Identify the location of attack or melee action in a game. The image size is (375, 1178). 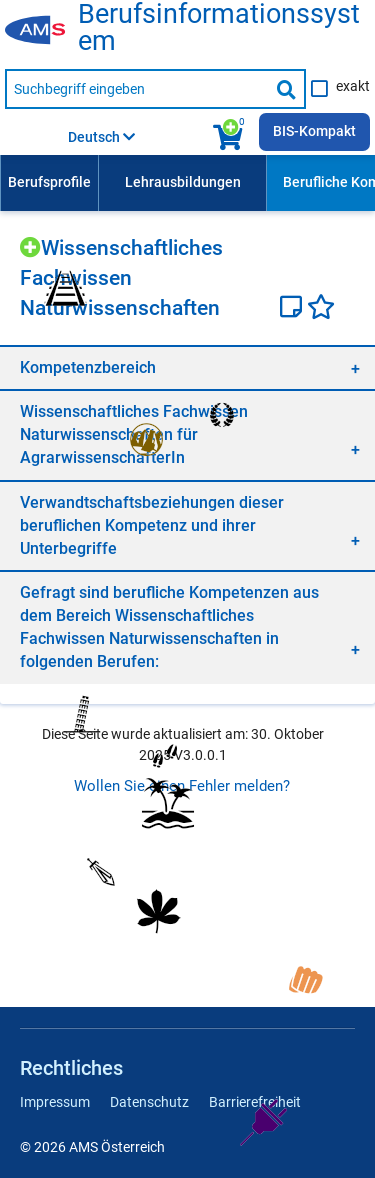
(305, 981).